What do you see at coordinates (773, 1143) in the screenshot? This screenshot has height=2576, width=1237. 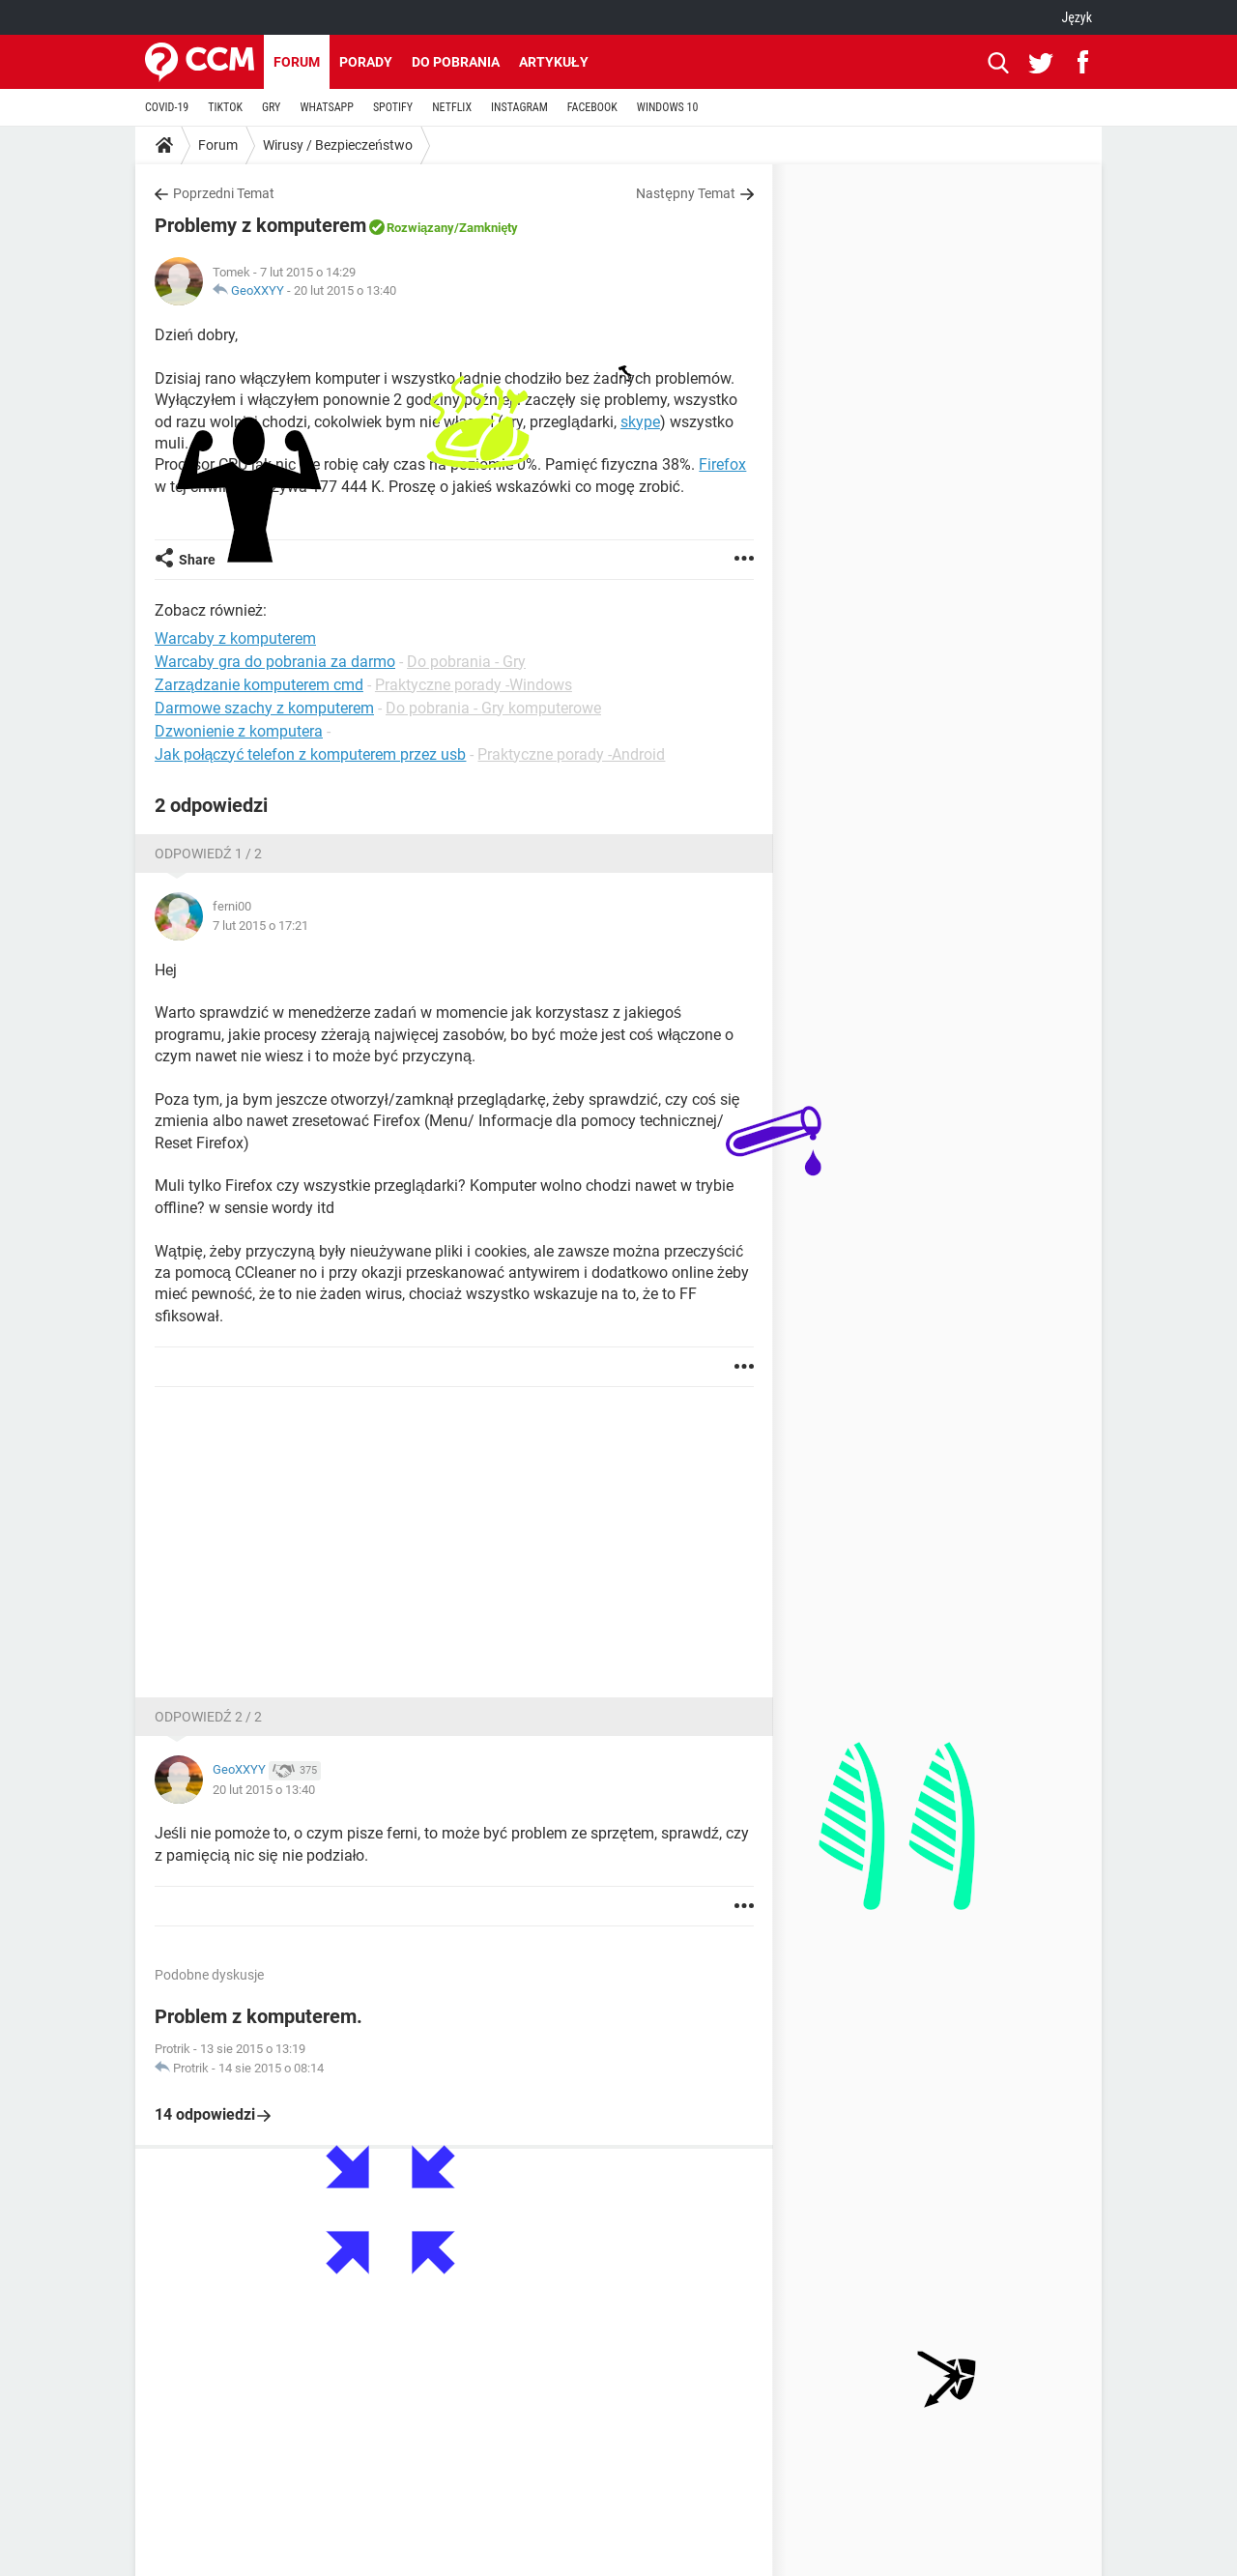 I see `access chemistry or lab features` at bounding box center [773, 1143].